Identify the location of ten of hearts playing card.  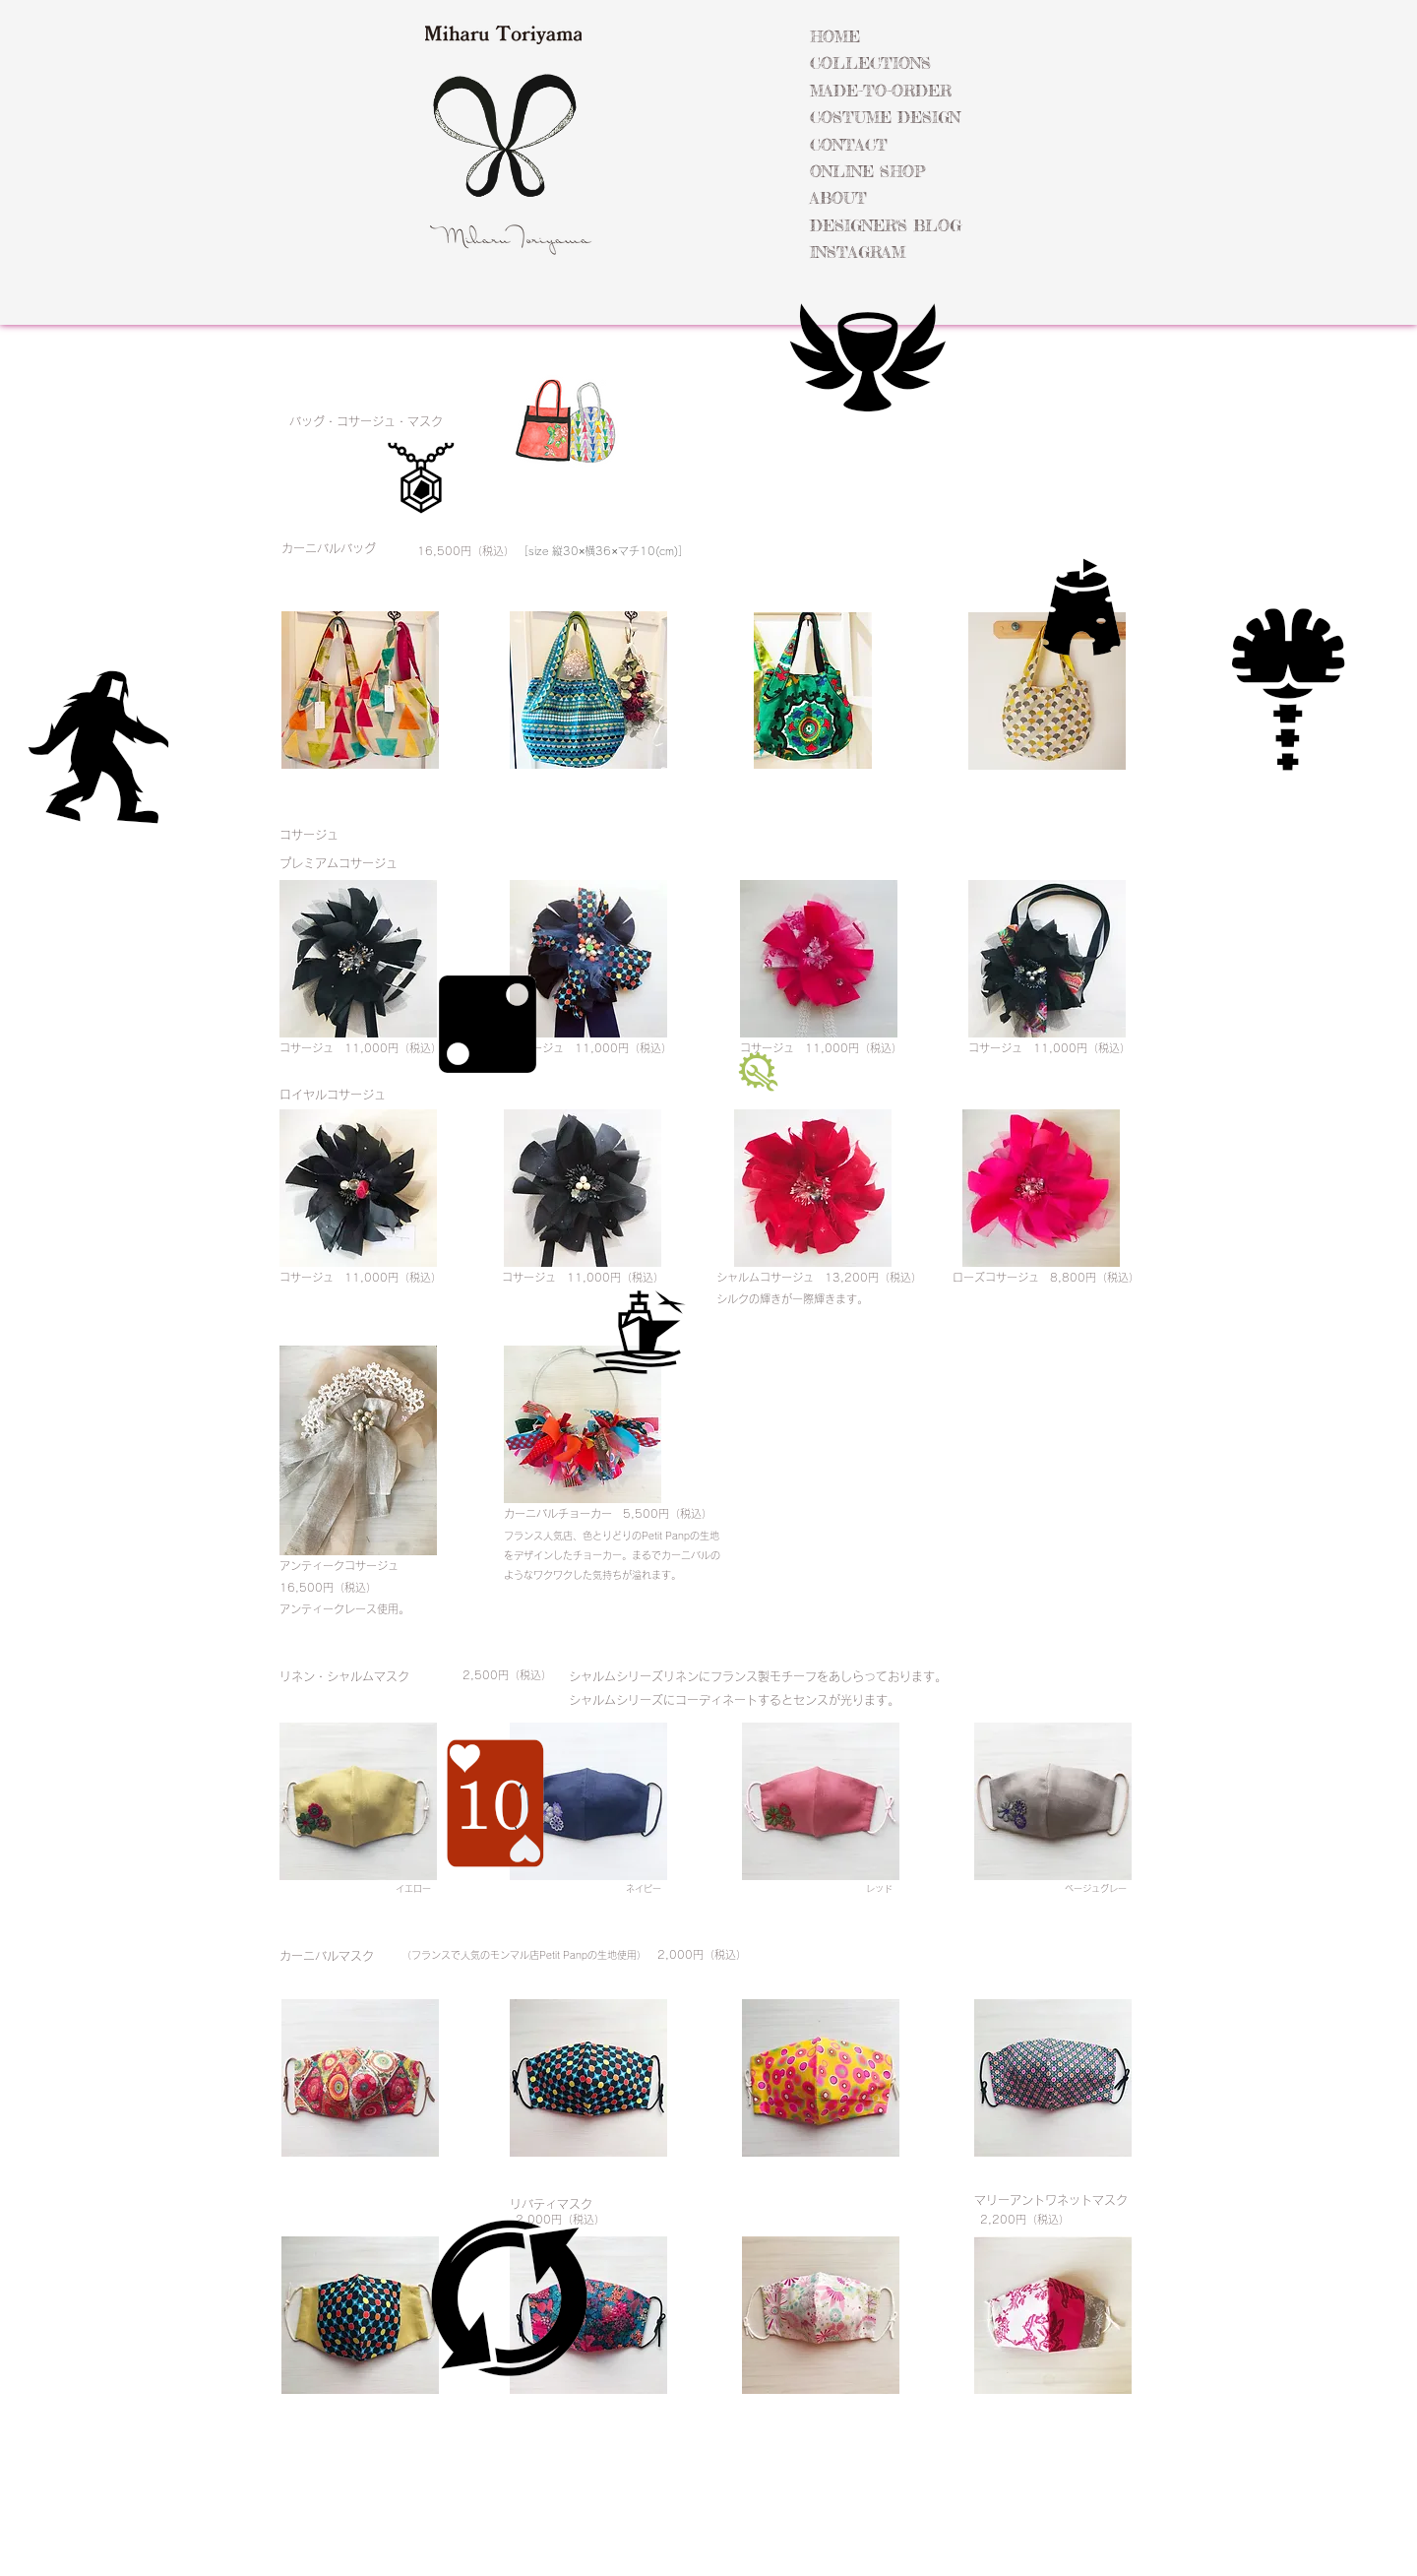
(495, 1803).